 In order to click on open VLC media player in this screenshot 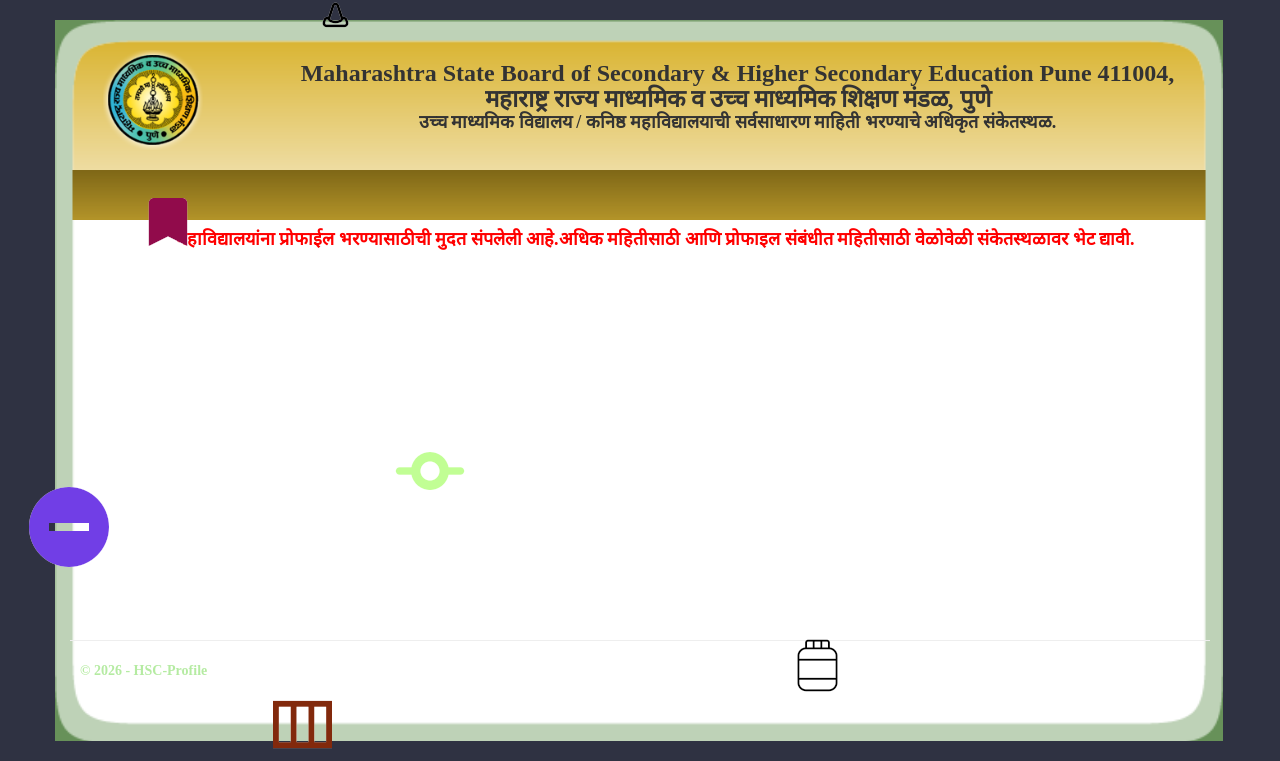, I will do `click(335, 15)`.